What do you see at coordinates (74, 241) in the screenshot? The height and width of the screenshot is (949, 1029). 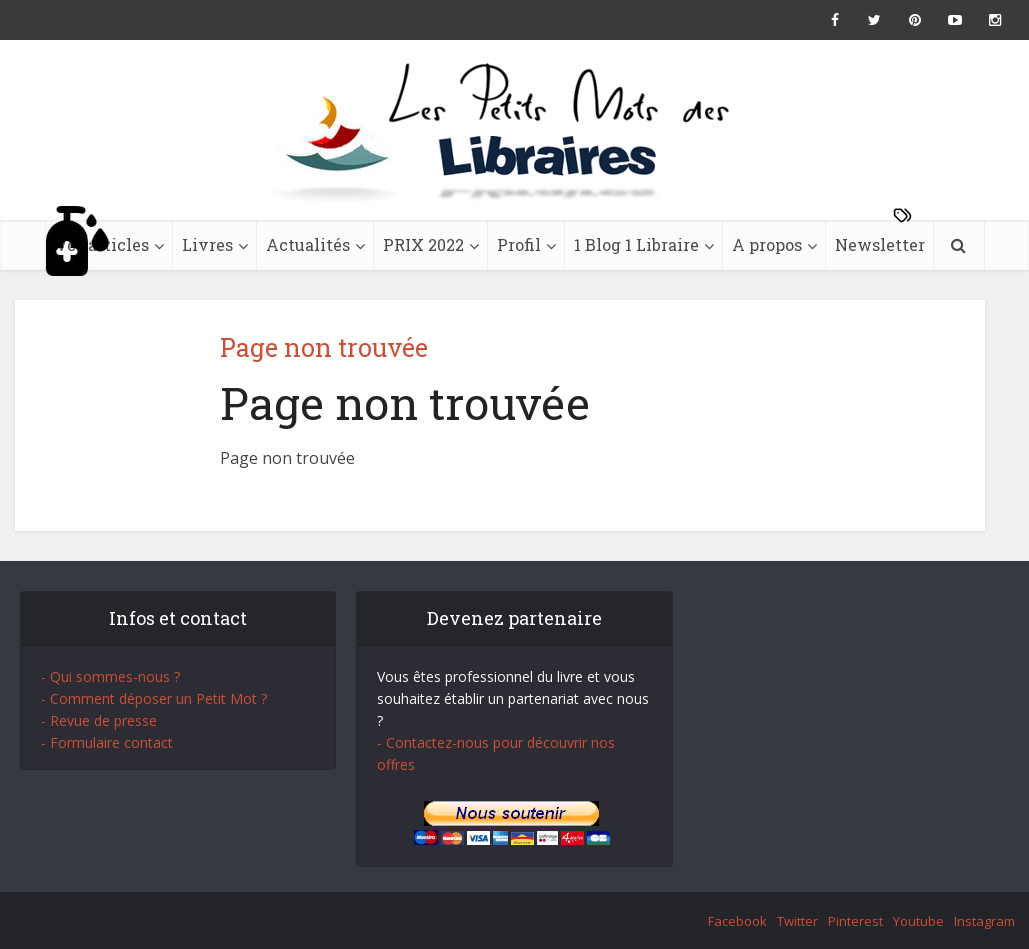 I see `access hand sanitizer station information` at bounding box center [74, 241].